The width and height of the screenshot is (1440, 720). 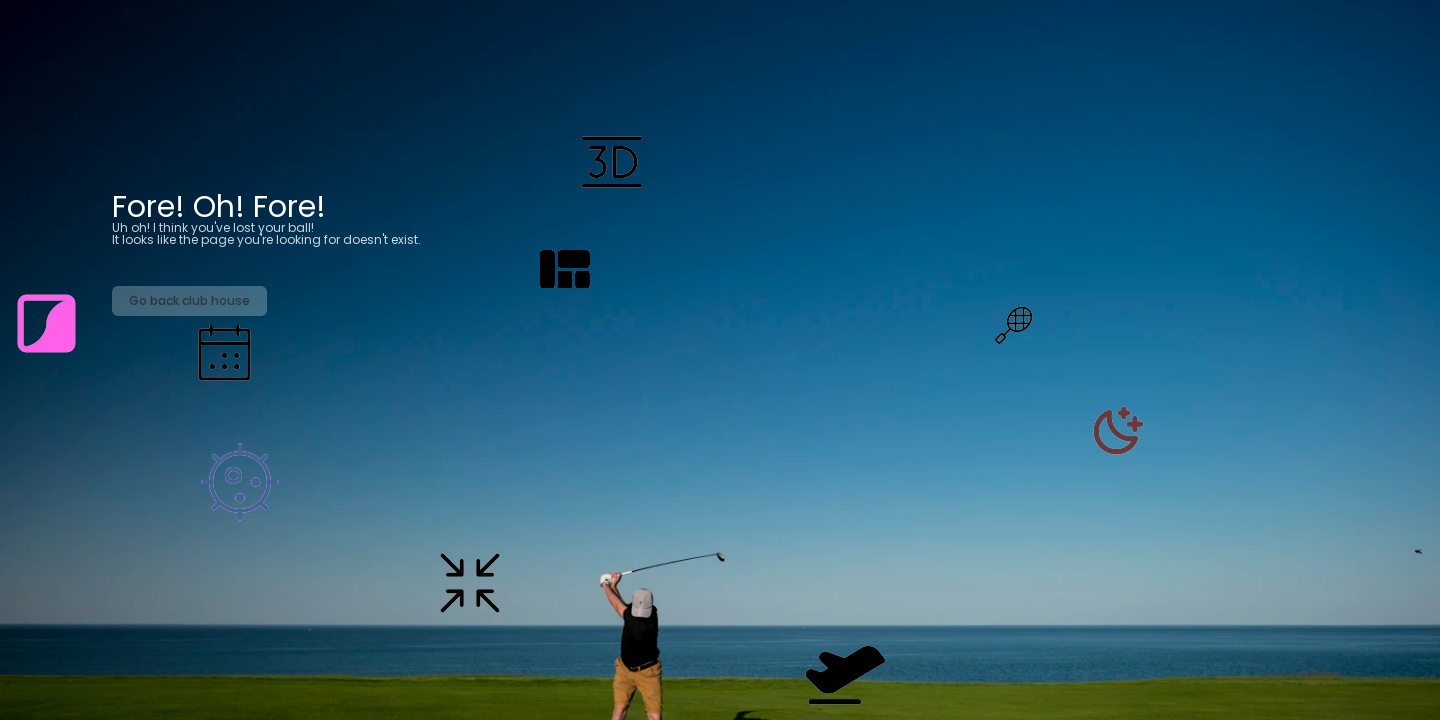 I want to click on adjust display contrast settings, so click(x=46, y=323).